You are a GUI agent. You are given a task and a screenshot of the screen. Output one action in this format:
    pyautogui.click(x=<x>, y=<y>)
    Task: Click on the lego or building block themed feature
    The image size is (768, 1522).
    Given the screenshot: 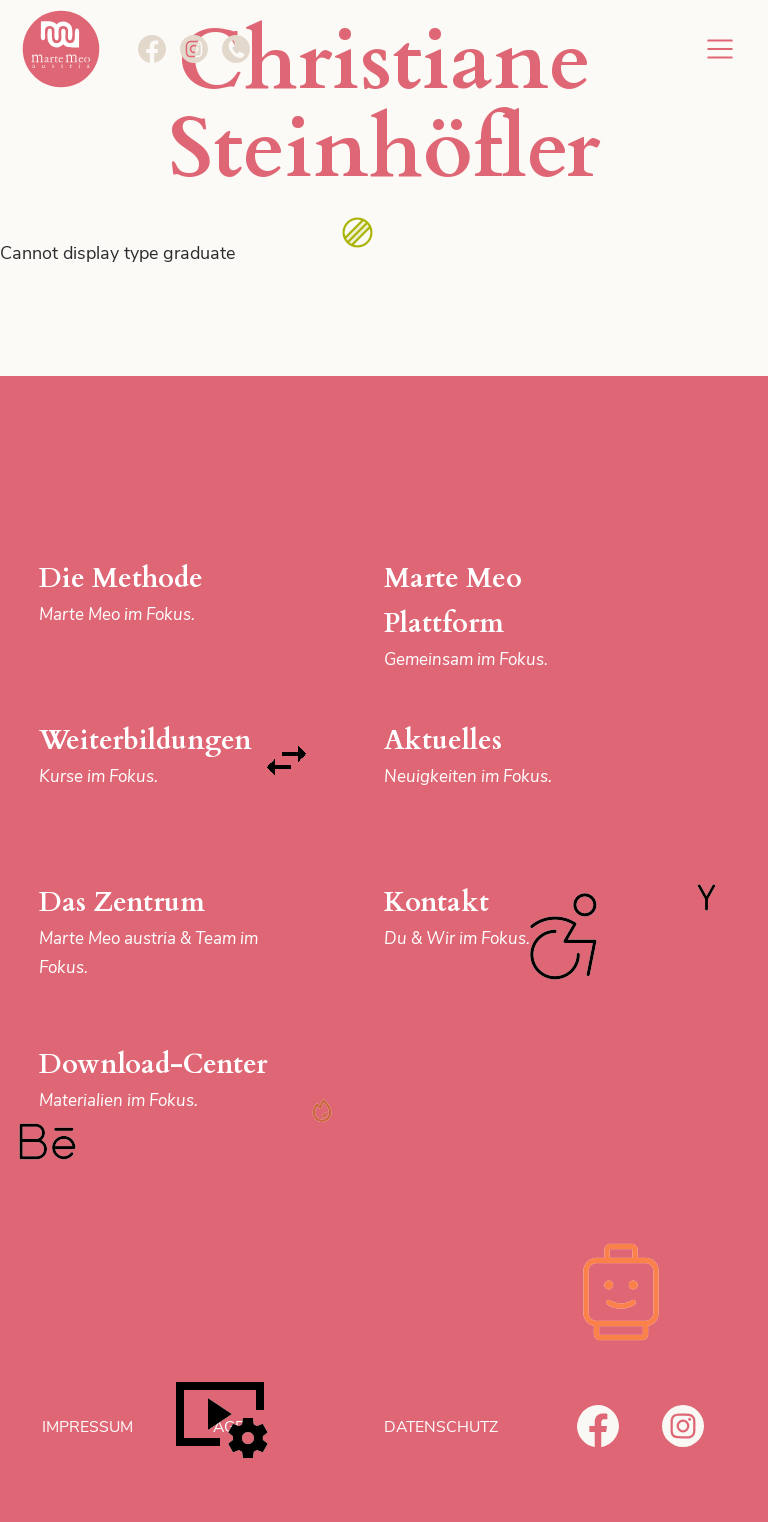 What is the action you would take?
    pyautogui.click(x=621, y=1292)
    